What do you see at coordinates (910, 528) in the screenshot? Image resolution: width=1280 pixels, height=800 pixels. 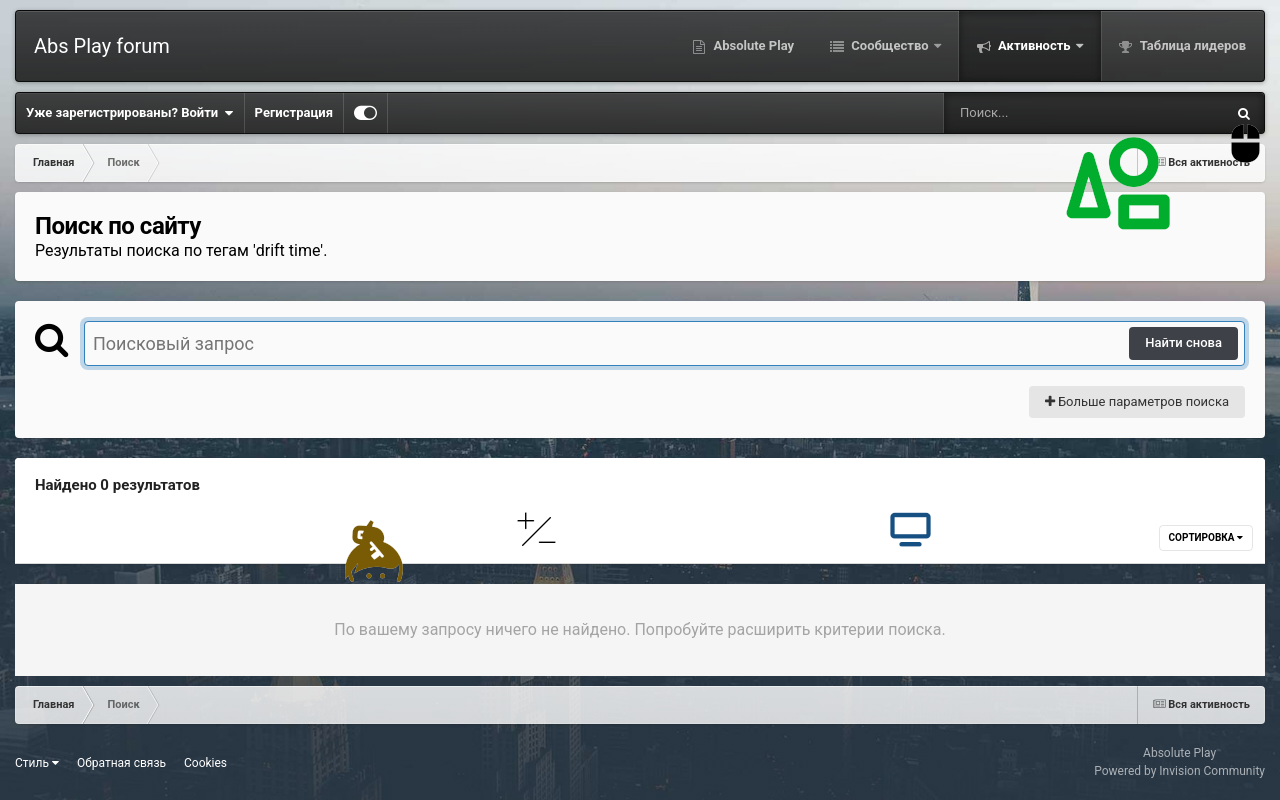 I see `access tv or video streaming` at bounding box center [910, 528].